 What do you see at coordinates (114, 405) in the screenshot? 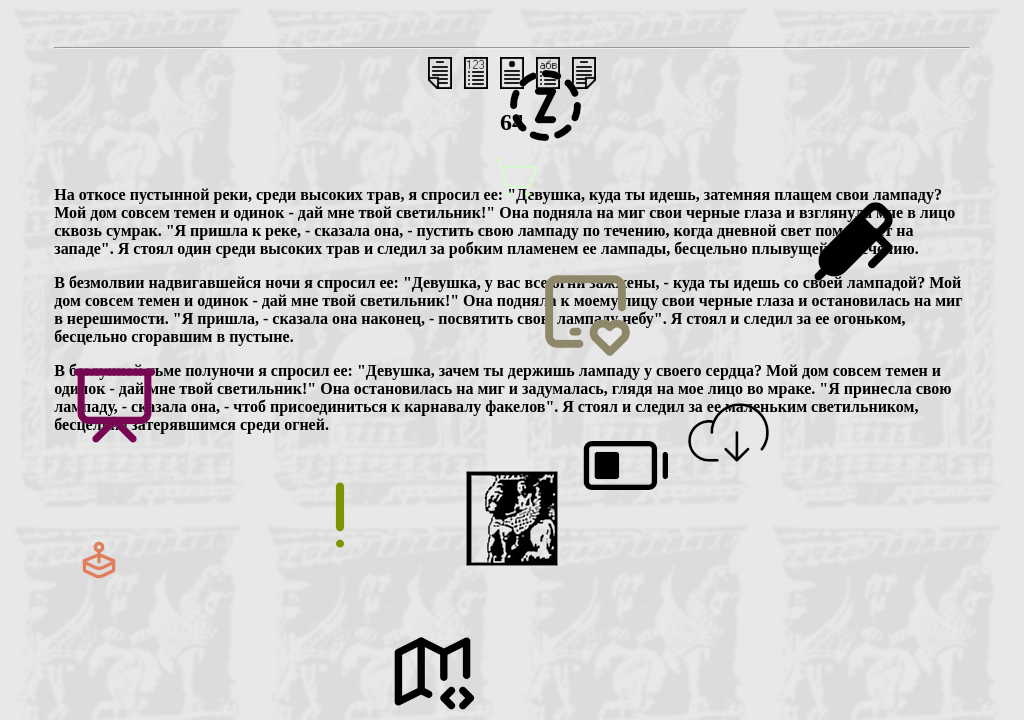
I see `start a presentation or slideshow` at bounding box center [114, 405].